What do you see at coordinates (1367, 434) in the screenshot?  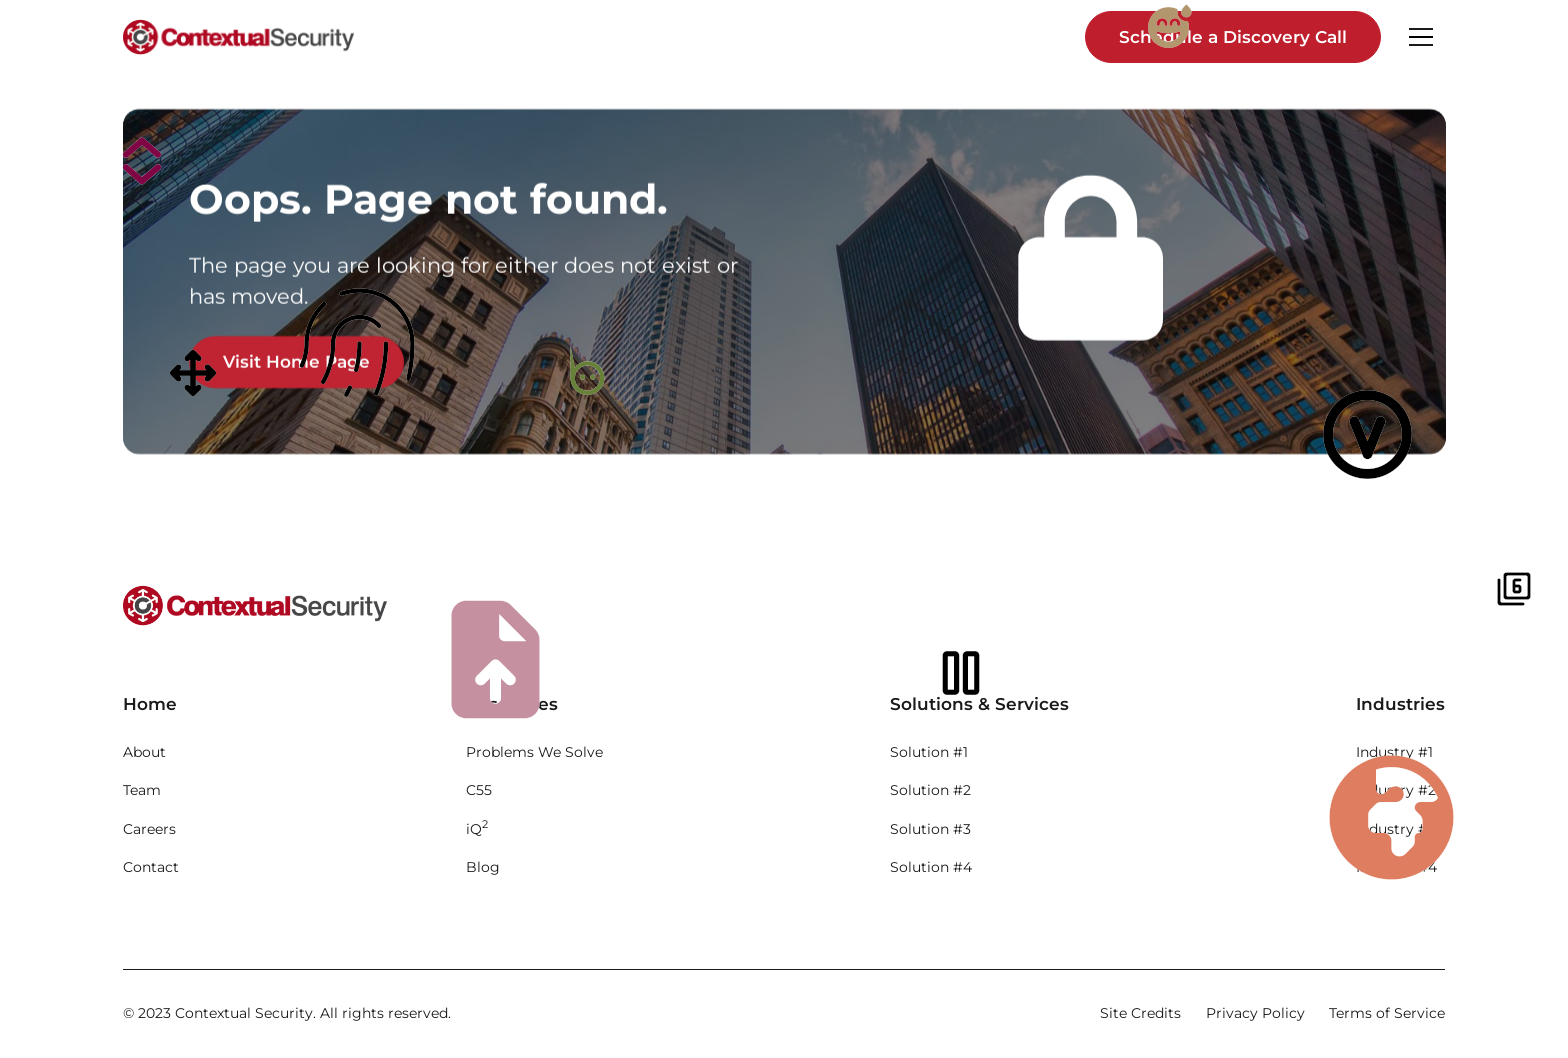 I see `indicates a verified status or account` at bounding box center [1367, 434].